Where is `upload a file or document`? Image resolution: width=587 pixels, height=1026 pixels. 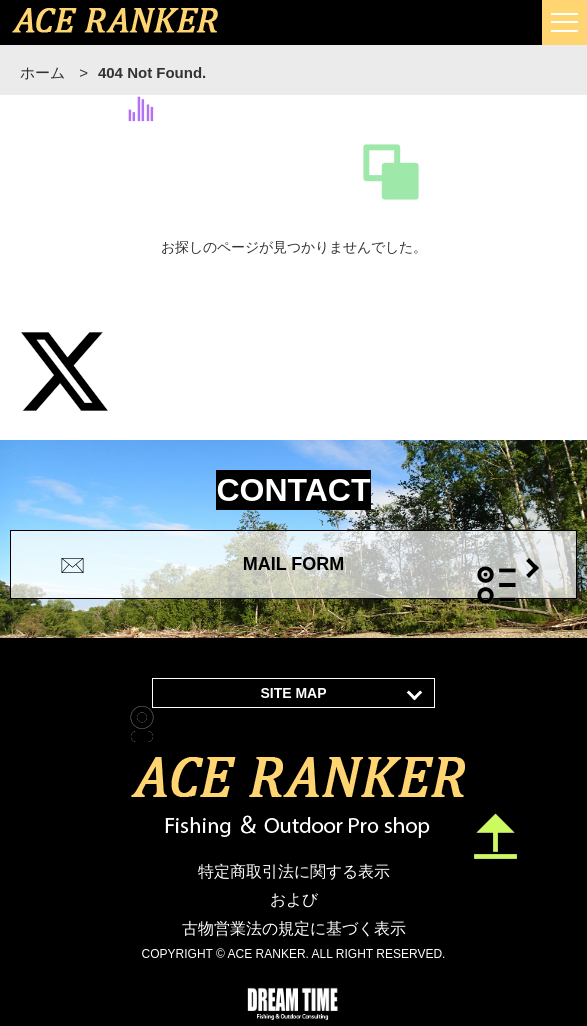 upload a file or document is located at coordinates (495, 837).